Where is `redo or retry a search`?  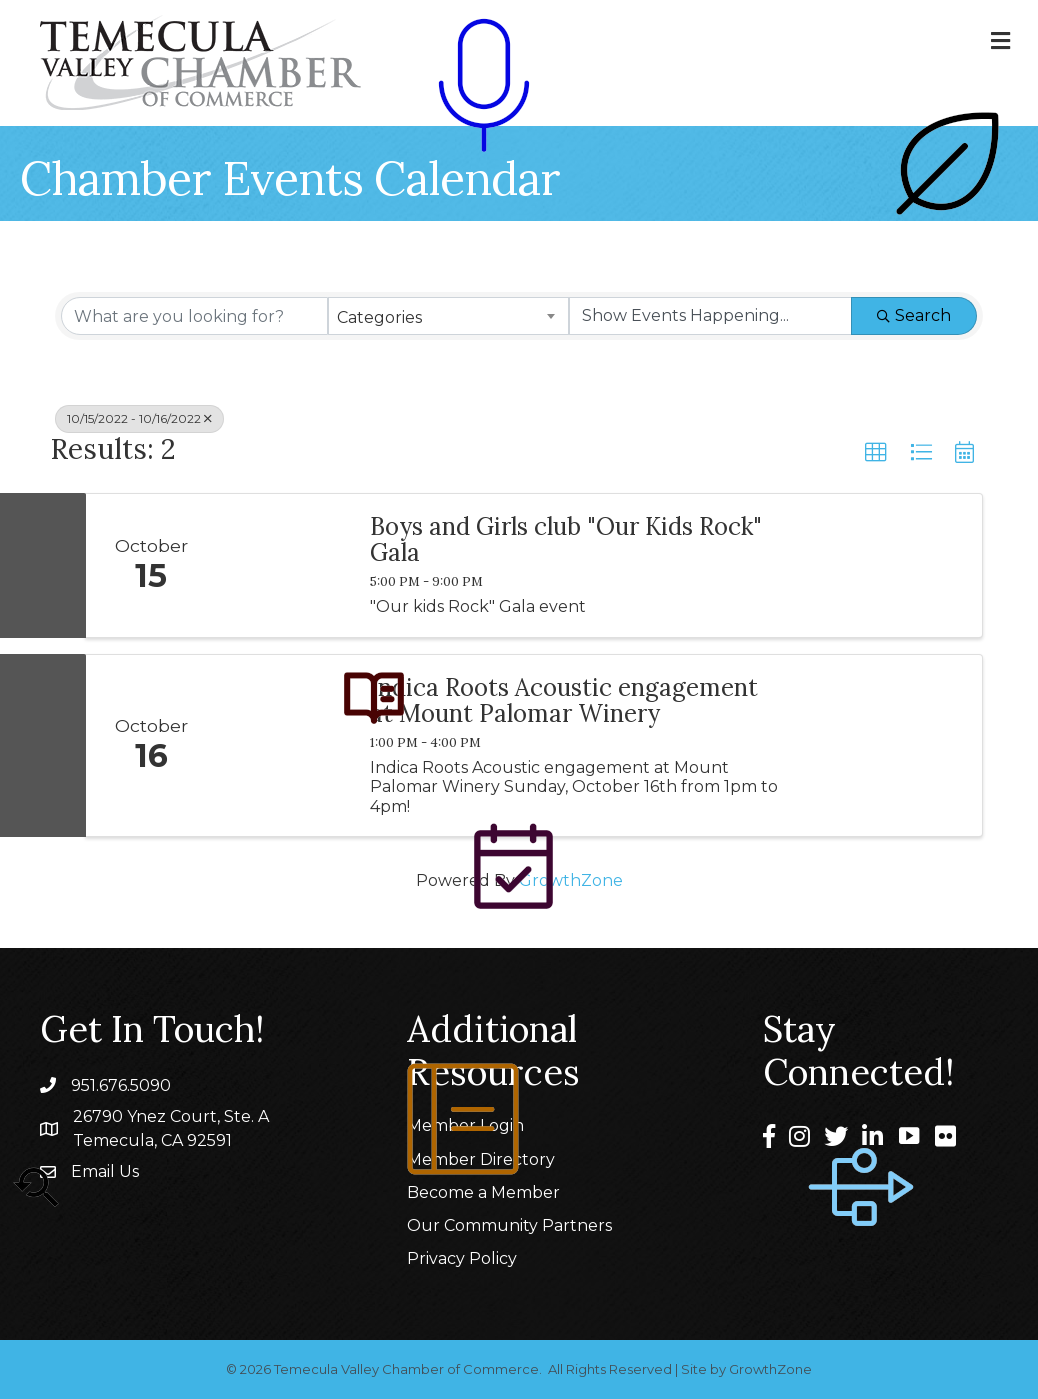
redo or retry a search is located at coordinates (36, 1188).